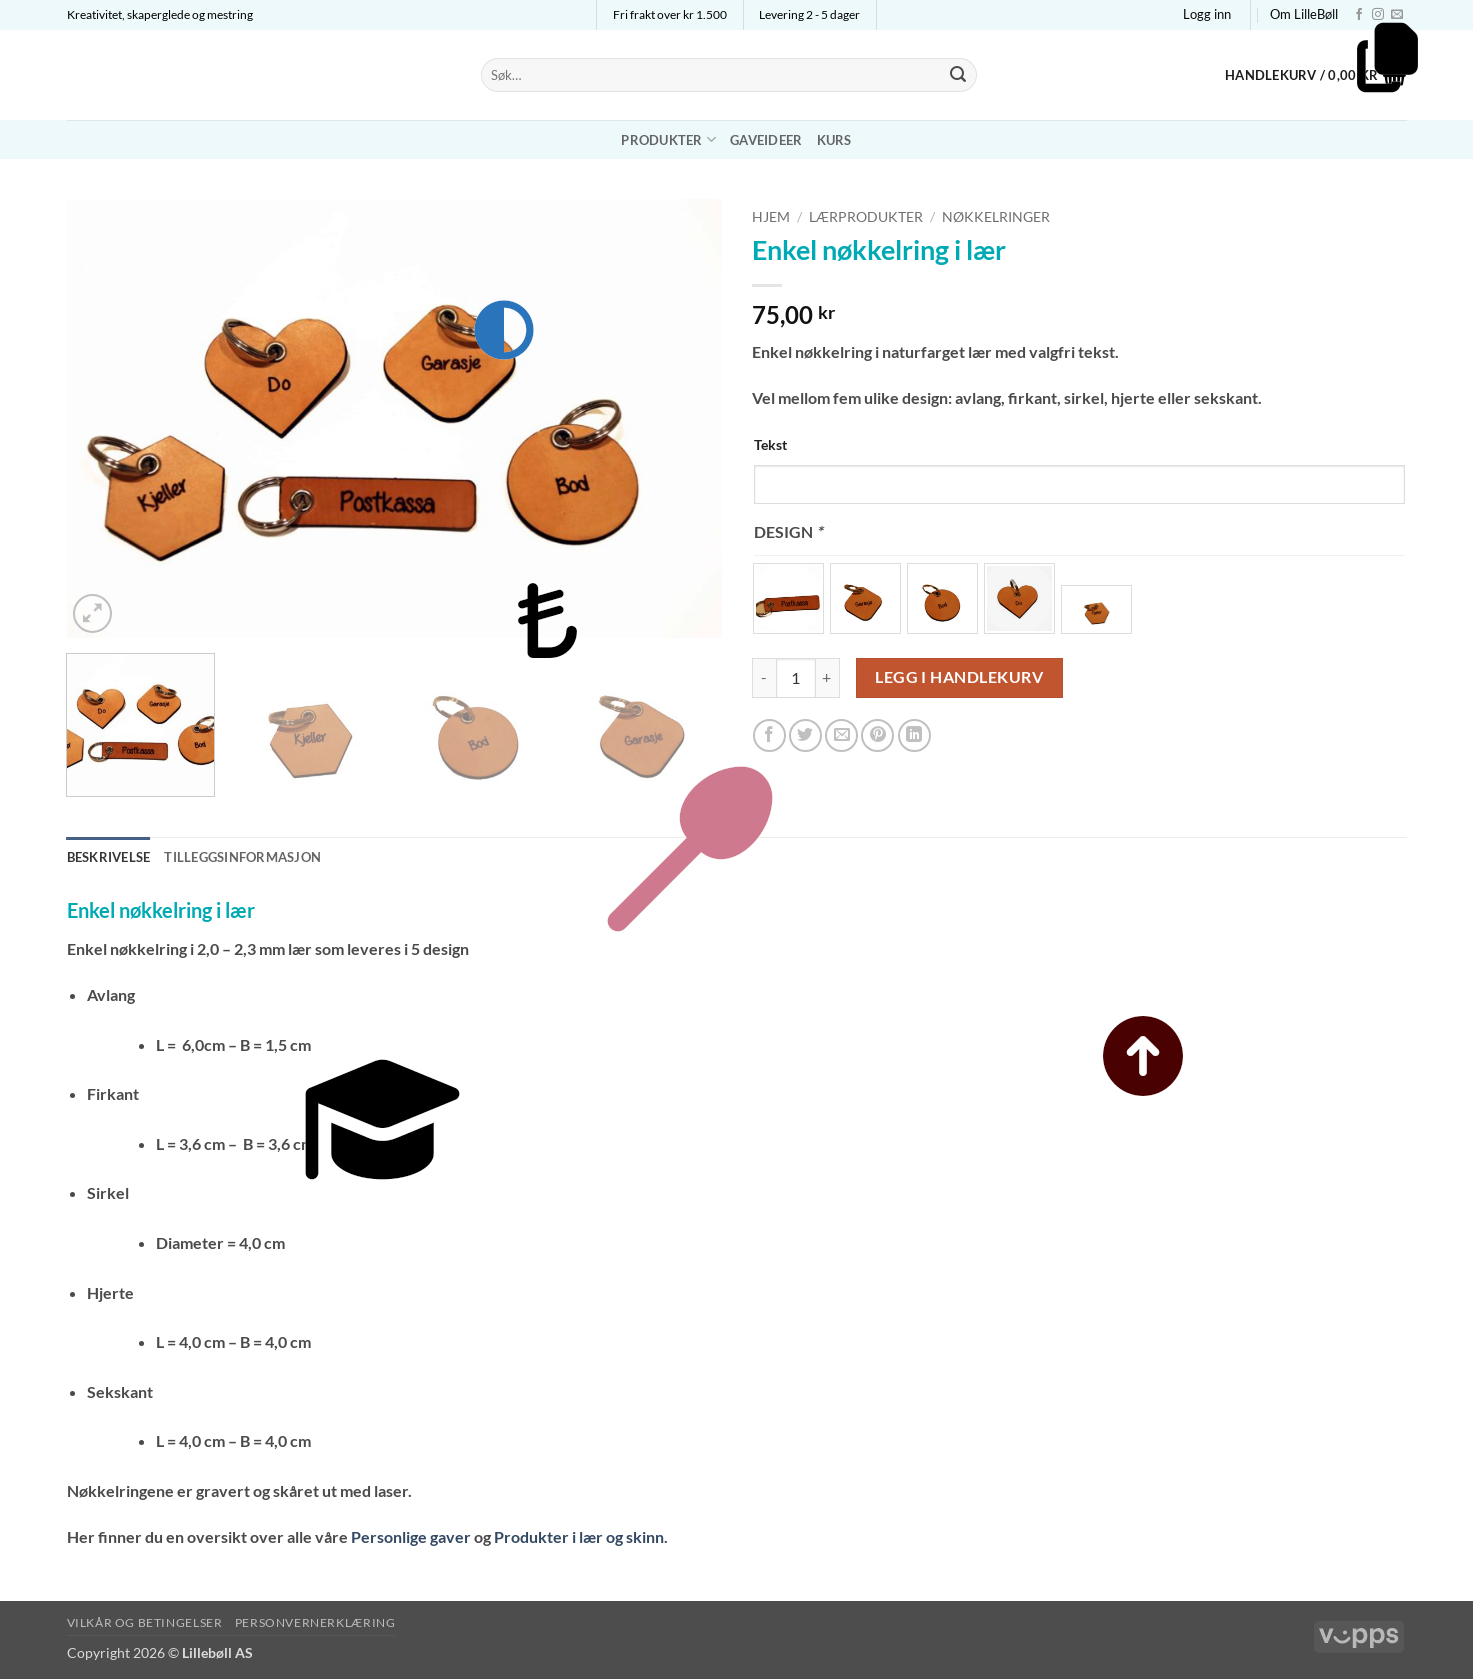 The width and height of the screenshot is (1473, 1679). I want to click on upload a file or content, so click(1143, 1056).